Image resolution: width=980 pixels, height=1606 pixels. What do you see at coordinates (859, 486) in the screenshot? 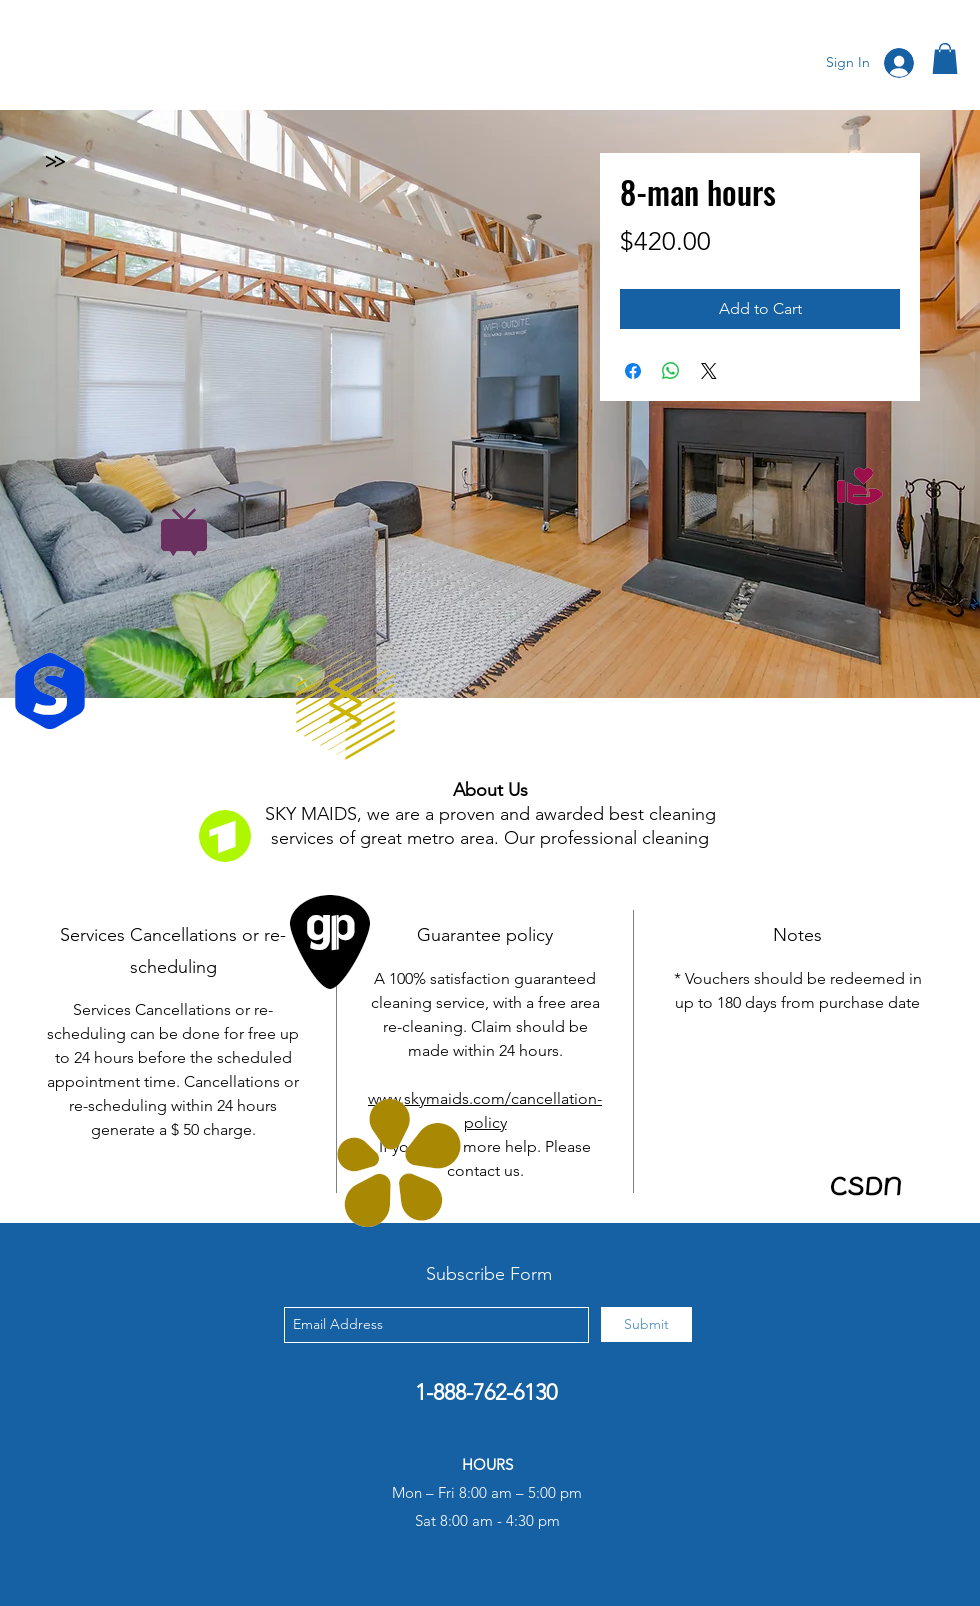
I see `donate or make a charitable contribution` at bounding box center [859, 486].